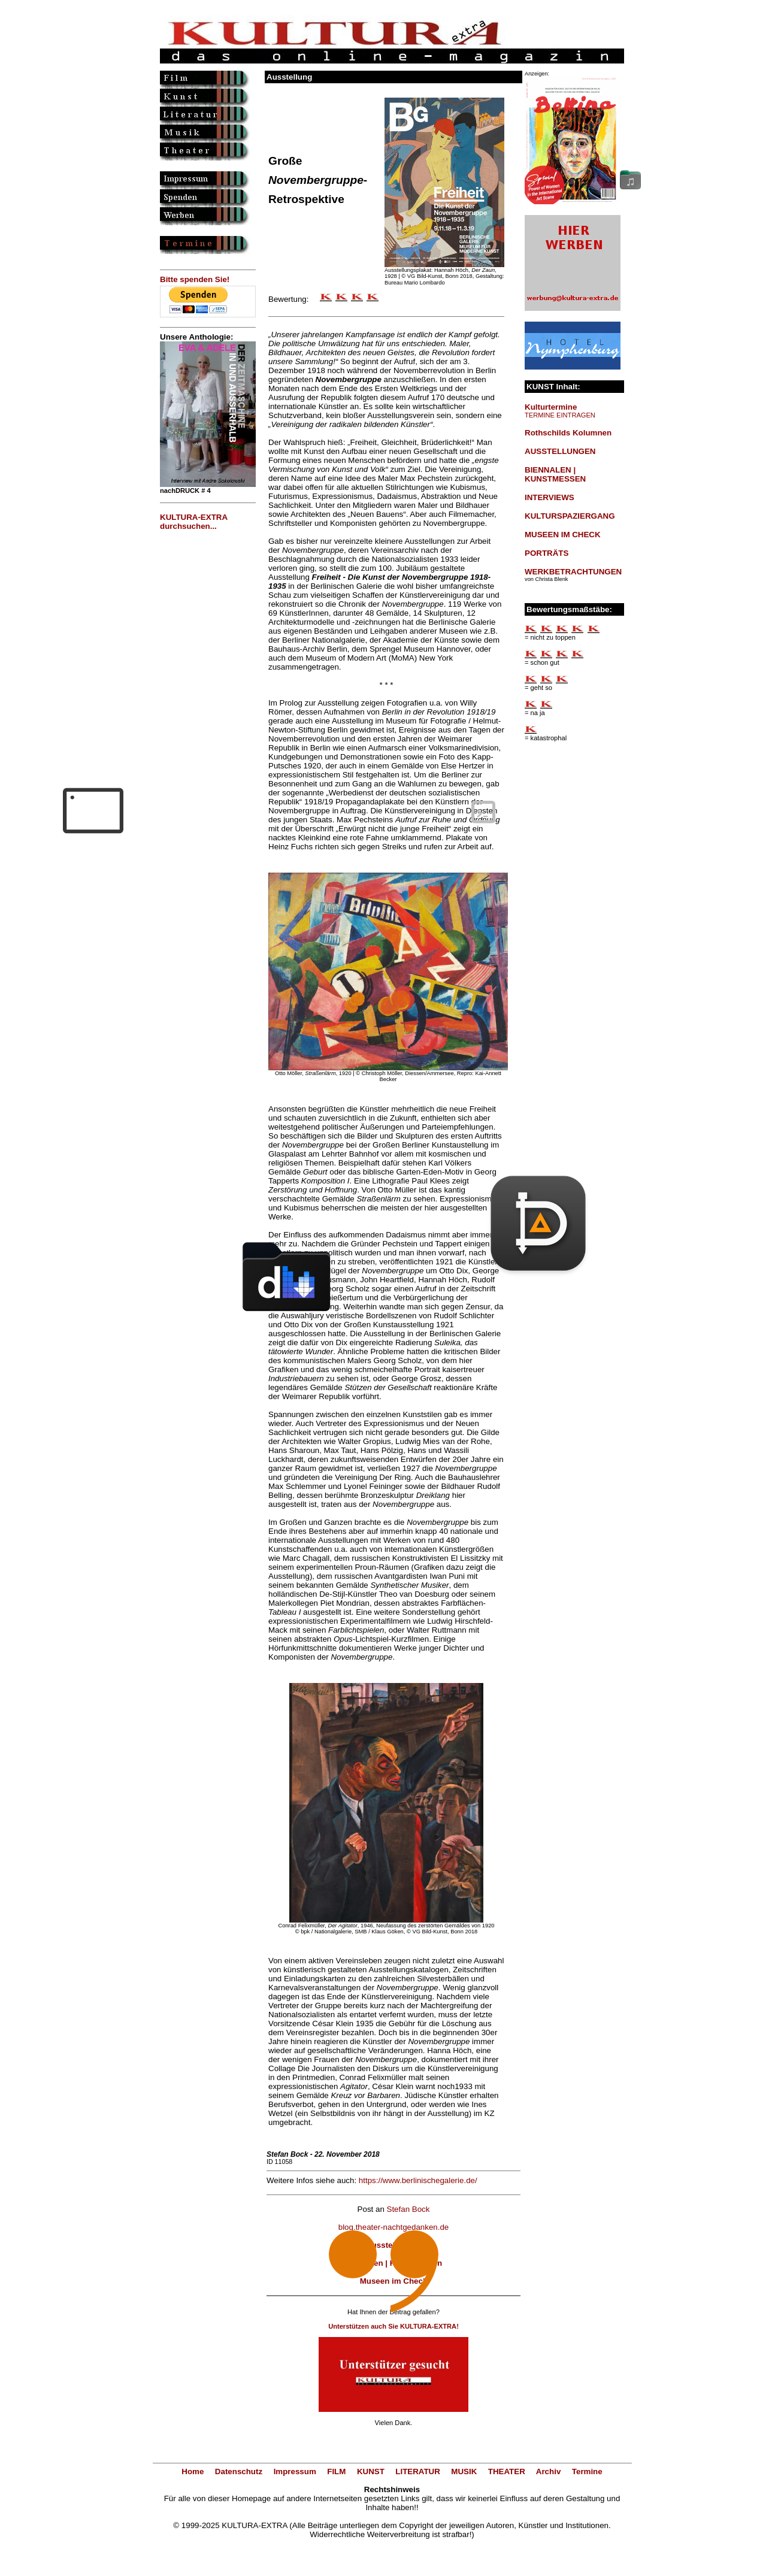 This screenshot has width=784, height=2576. Describe the element at coordinates (630, 179) in the screenshot. I see `open your music folder` at that location.